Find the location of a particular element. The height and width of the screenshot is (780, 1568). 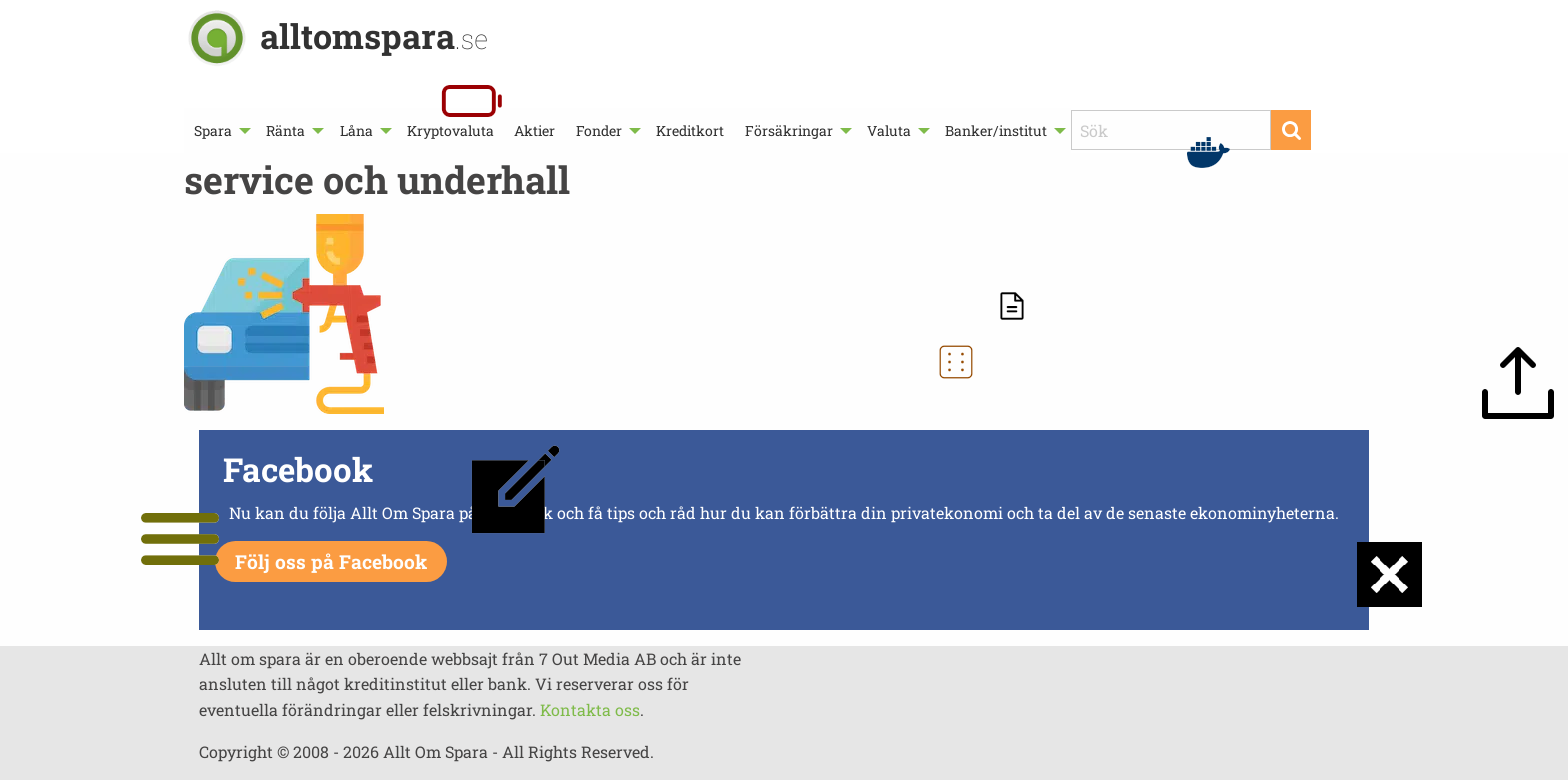

create or compose new content is located at coordinates (515, 490).